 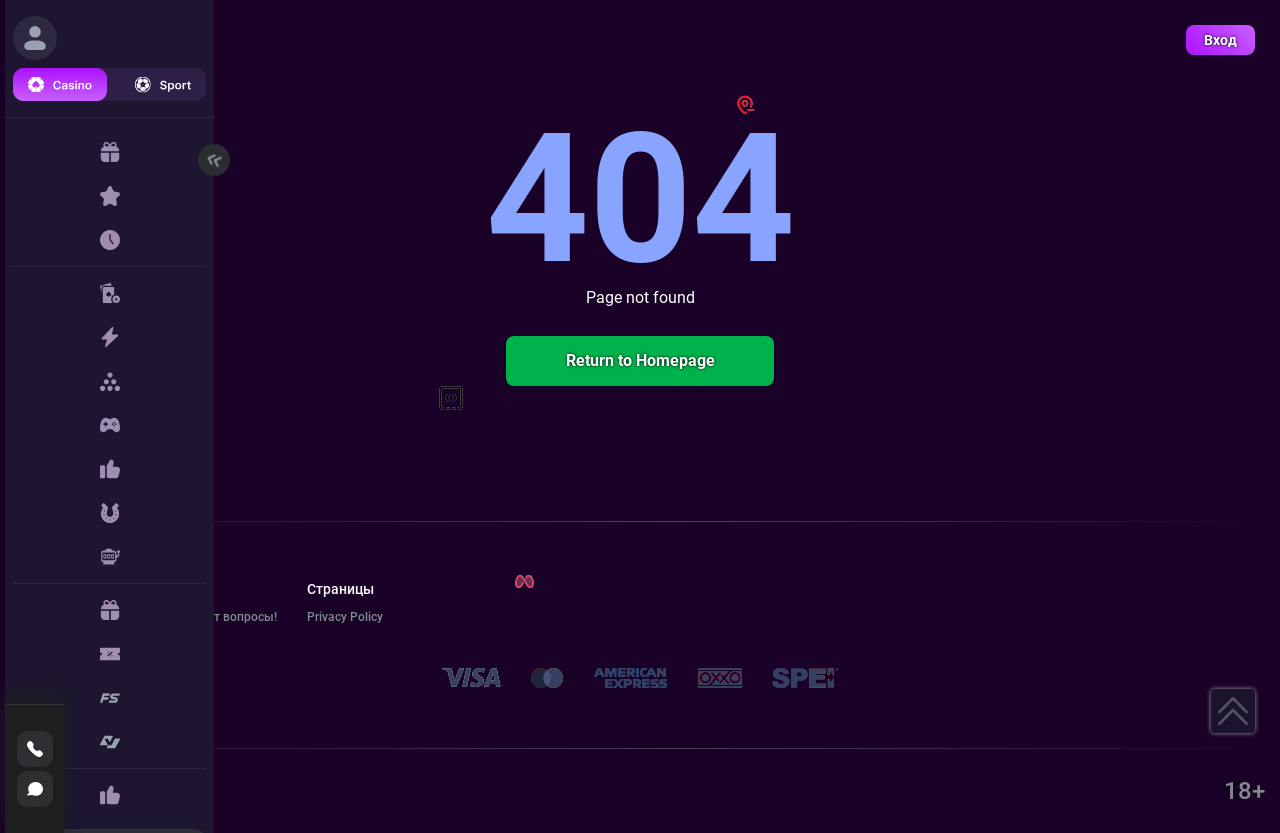 I want to click on Meta company logo, so click(x=524, y=581).